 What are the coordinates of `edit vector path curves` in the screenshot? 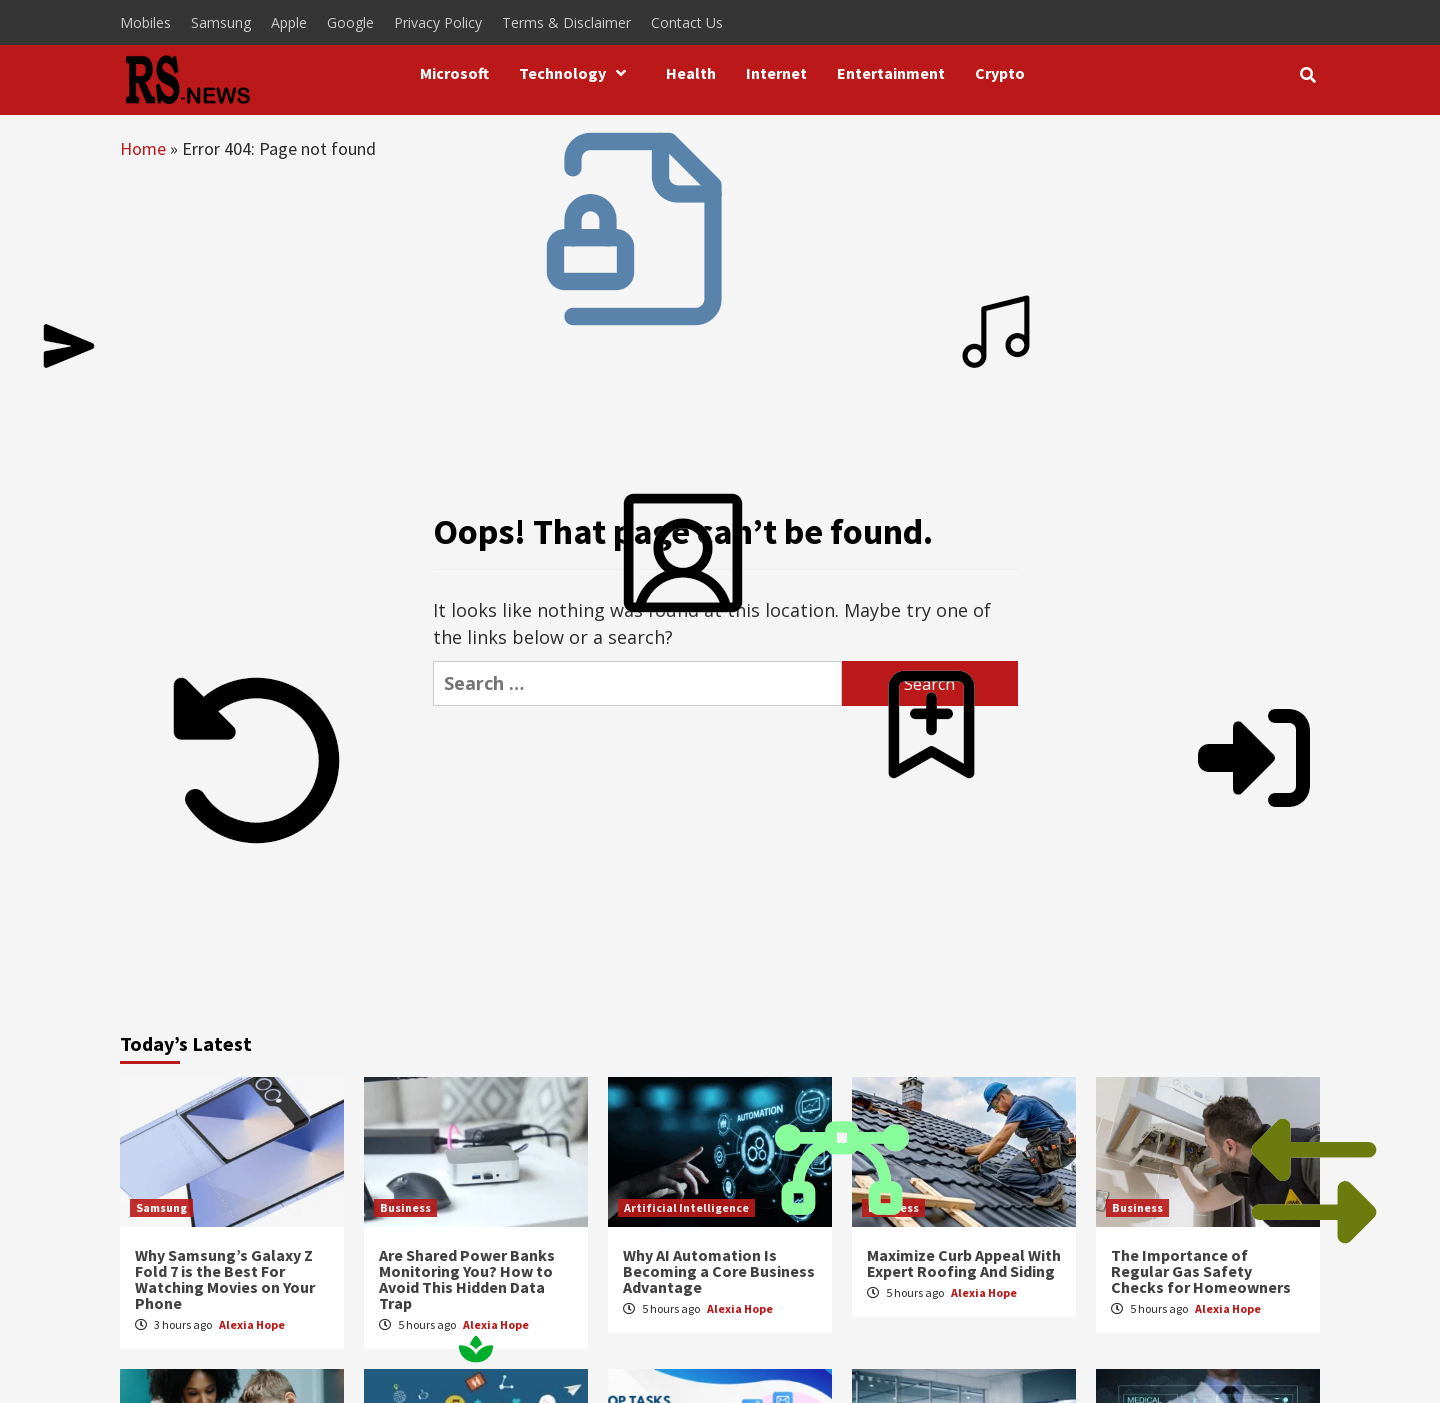 It's located at (842, 1168).